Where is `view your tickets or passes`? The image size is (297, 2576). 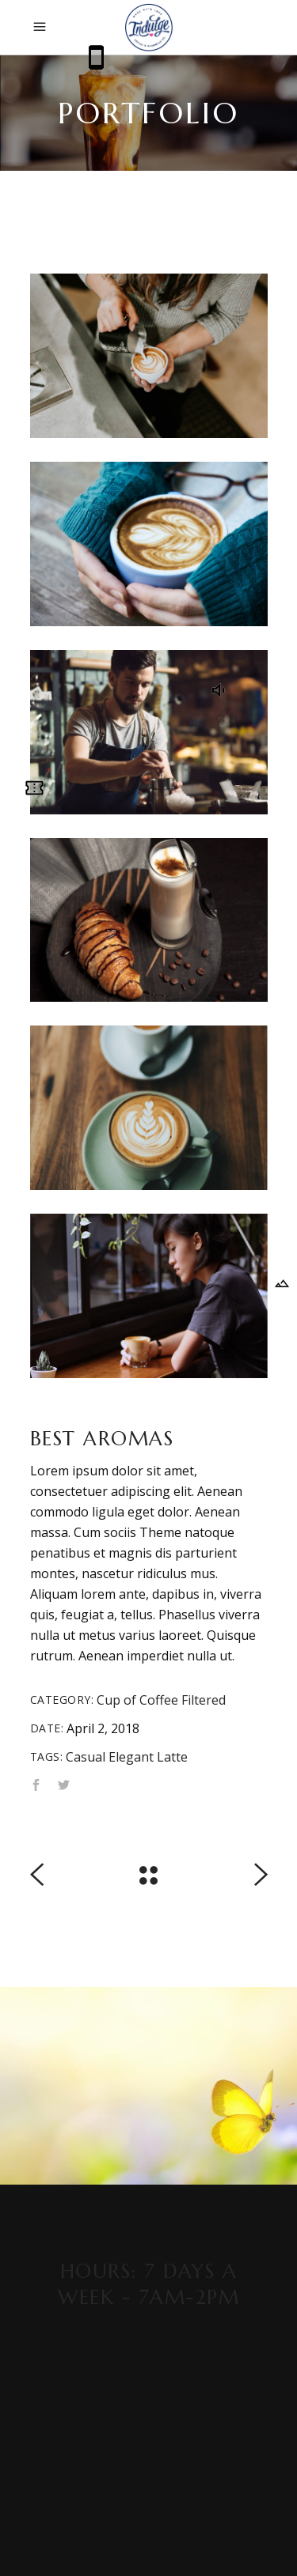
view your tickets or passes is located at coordinates (34, 788).